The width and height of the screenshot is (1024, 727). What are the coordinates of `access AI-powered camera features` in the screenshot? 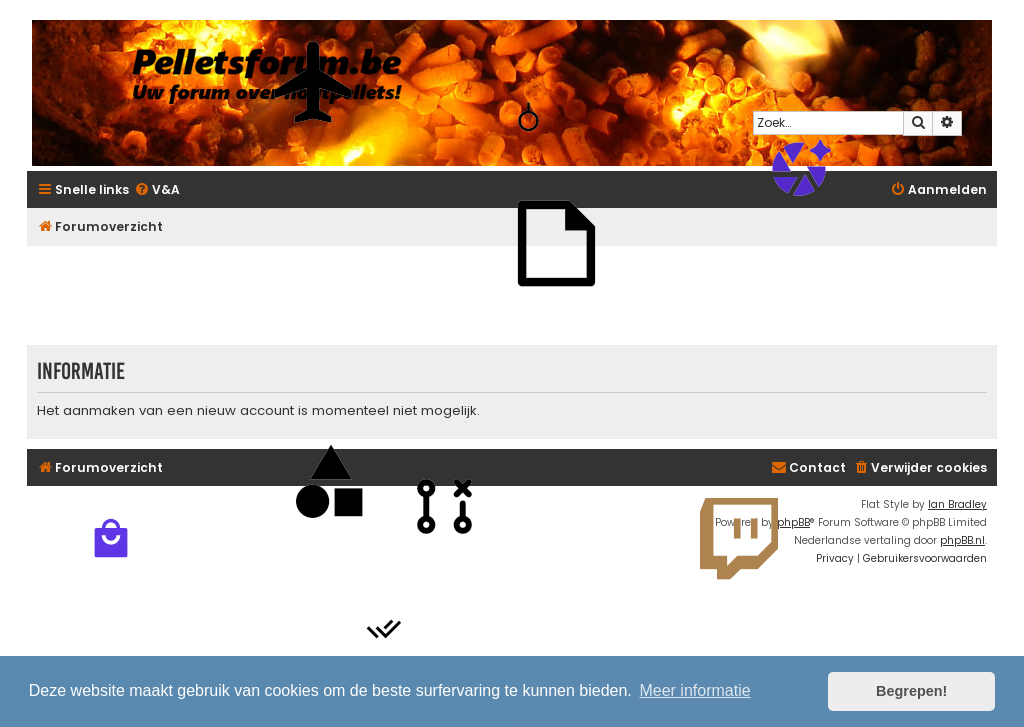 It's located at (799, 169).